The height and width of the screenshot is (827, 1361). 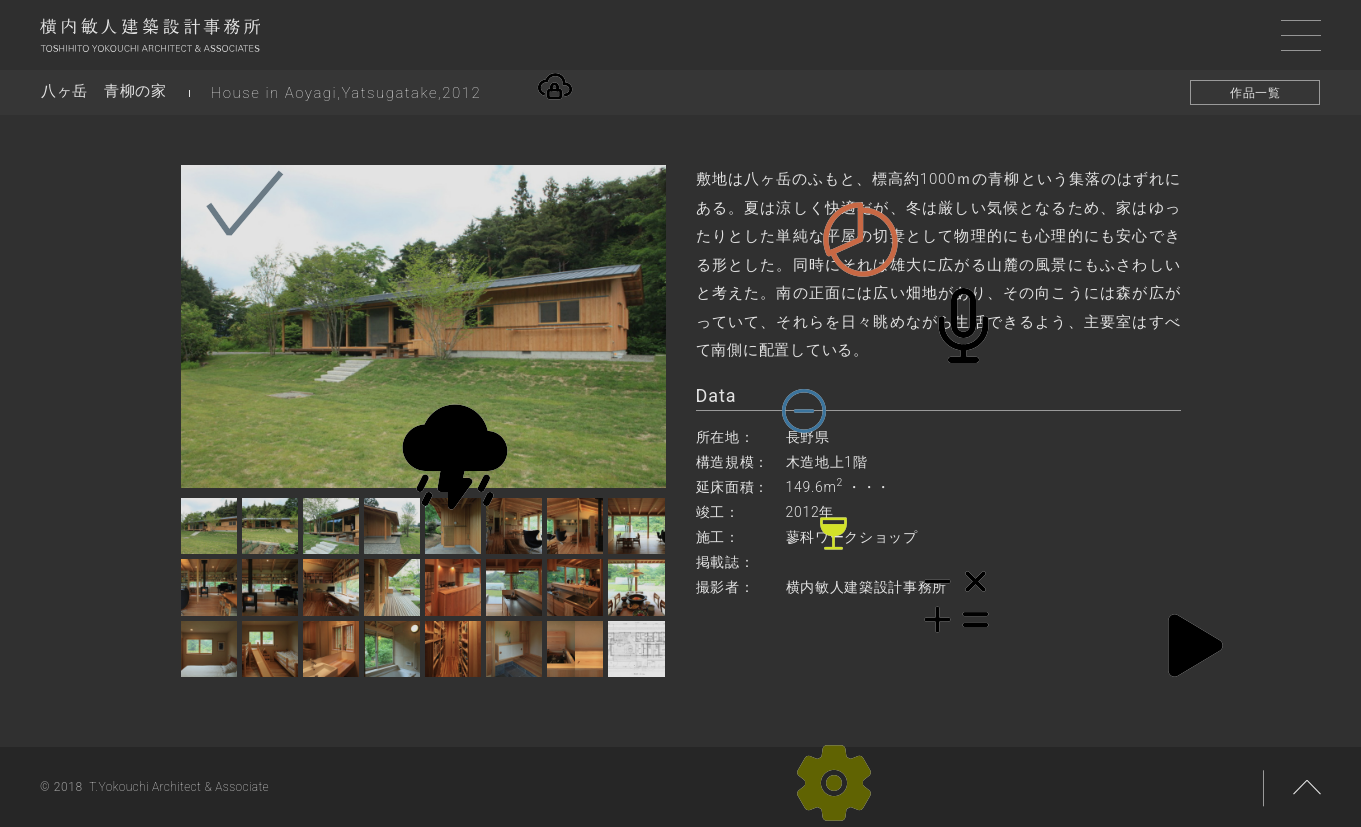 I want to click on indicates thunderstorm weather conditions, so click(x=455, y=457).